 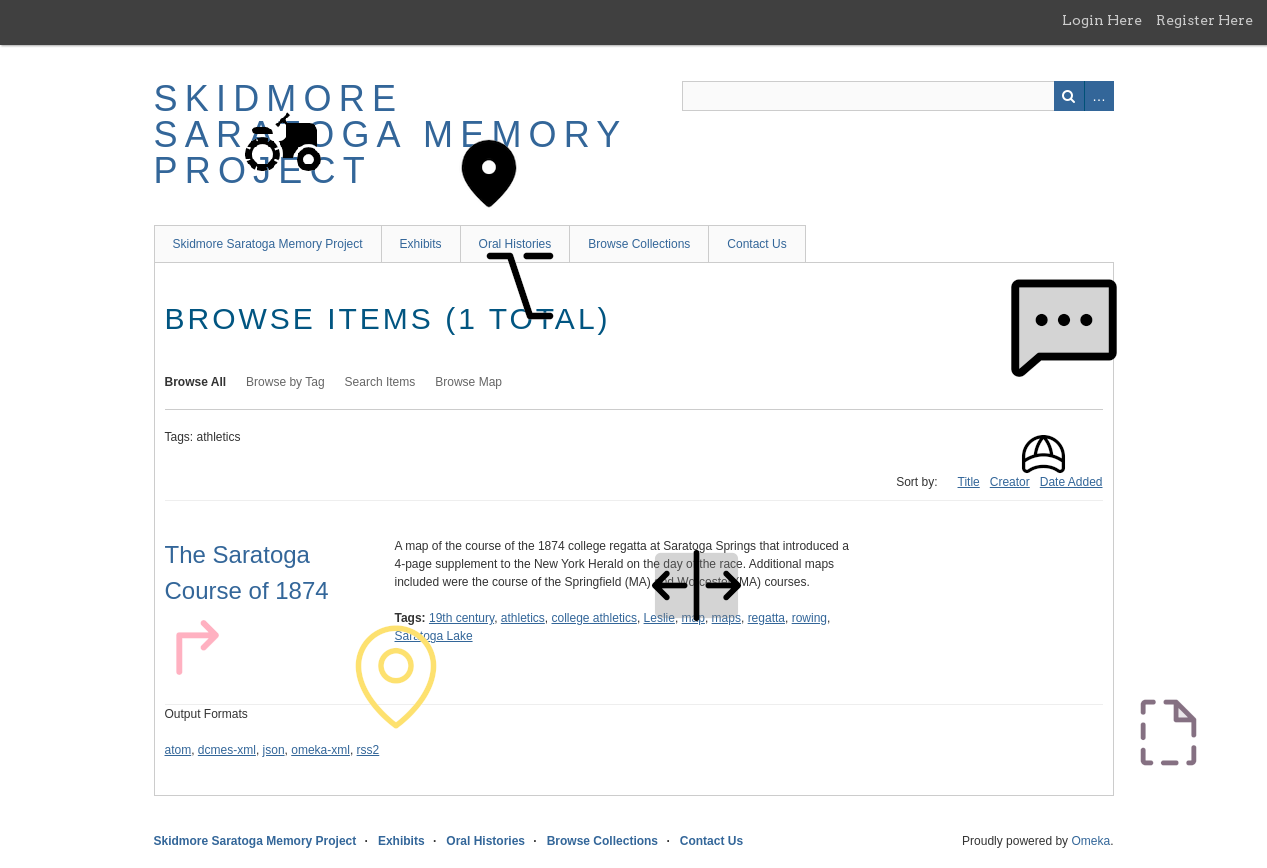 What do you see at coordinates (1064, 320) in the screenshot?
I see `open chat or messaging` at bounding box center [1064, 320].